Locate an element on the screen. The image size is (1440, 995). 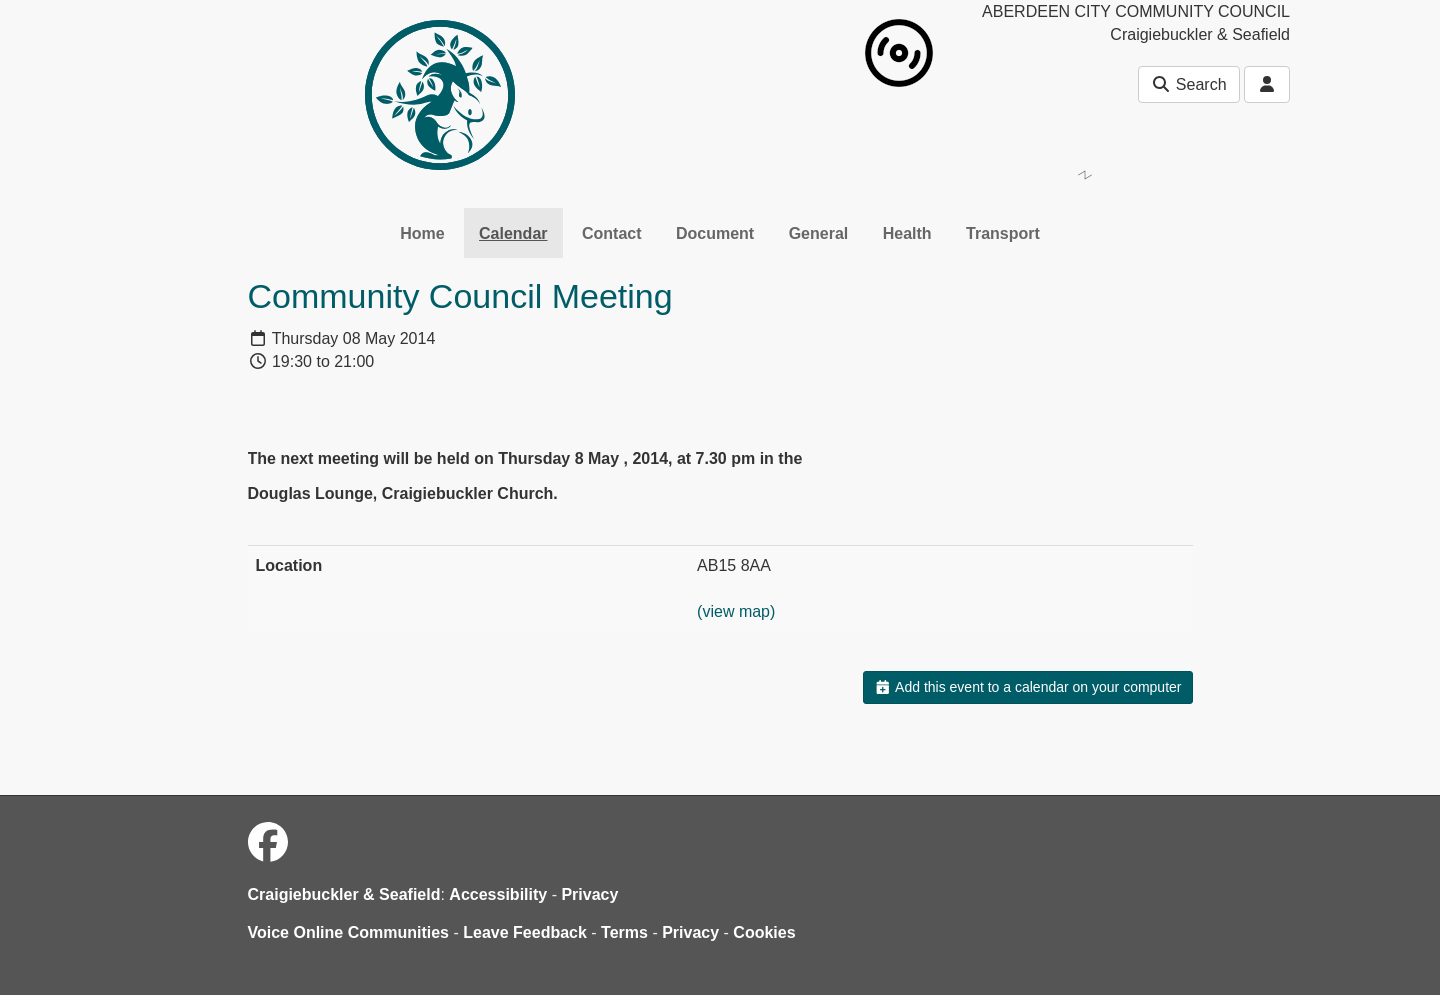
select sawtooth waveform in audio synthesizer is located at coordinates (1085, 175).